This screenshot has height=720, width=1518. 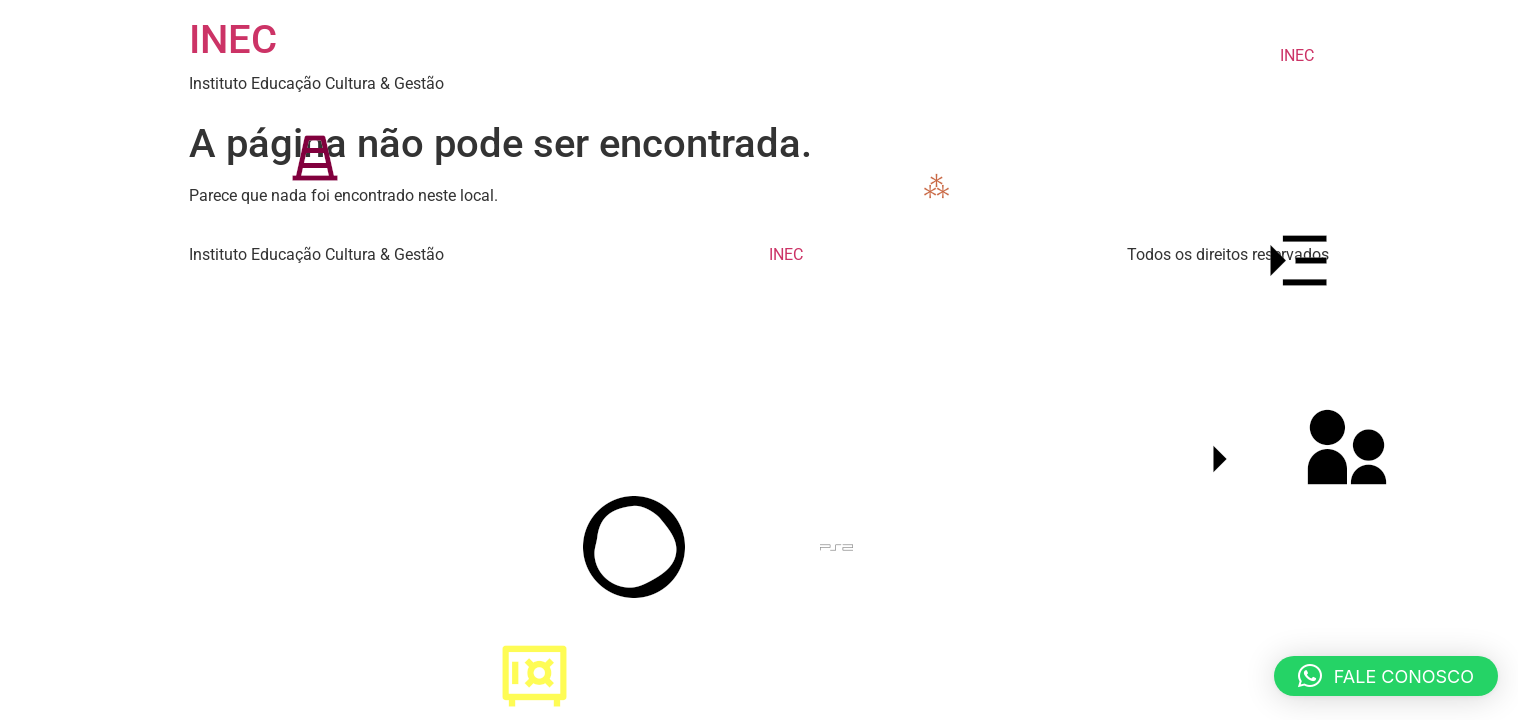 I want to click on playstation 2 brand logo, so click(x=836, y=547).